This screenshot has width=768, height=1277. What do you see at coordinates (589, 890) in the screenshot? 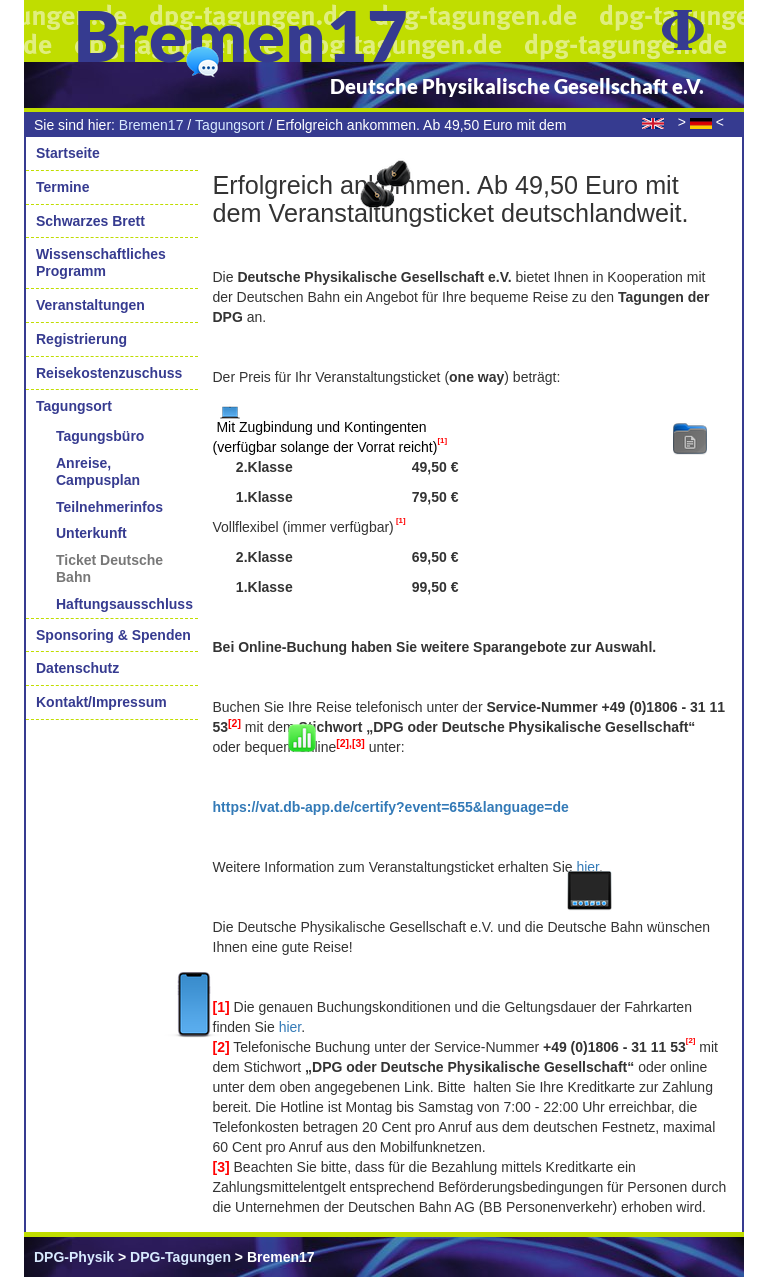
I see `access the dock settings or preferences` at bounding box center [589, 890].